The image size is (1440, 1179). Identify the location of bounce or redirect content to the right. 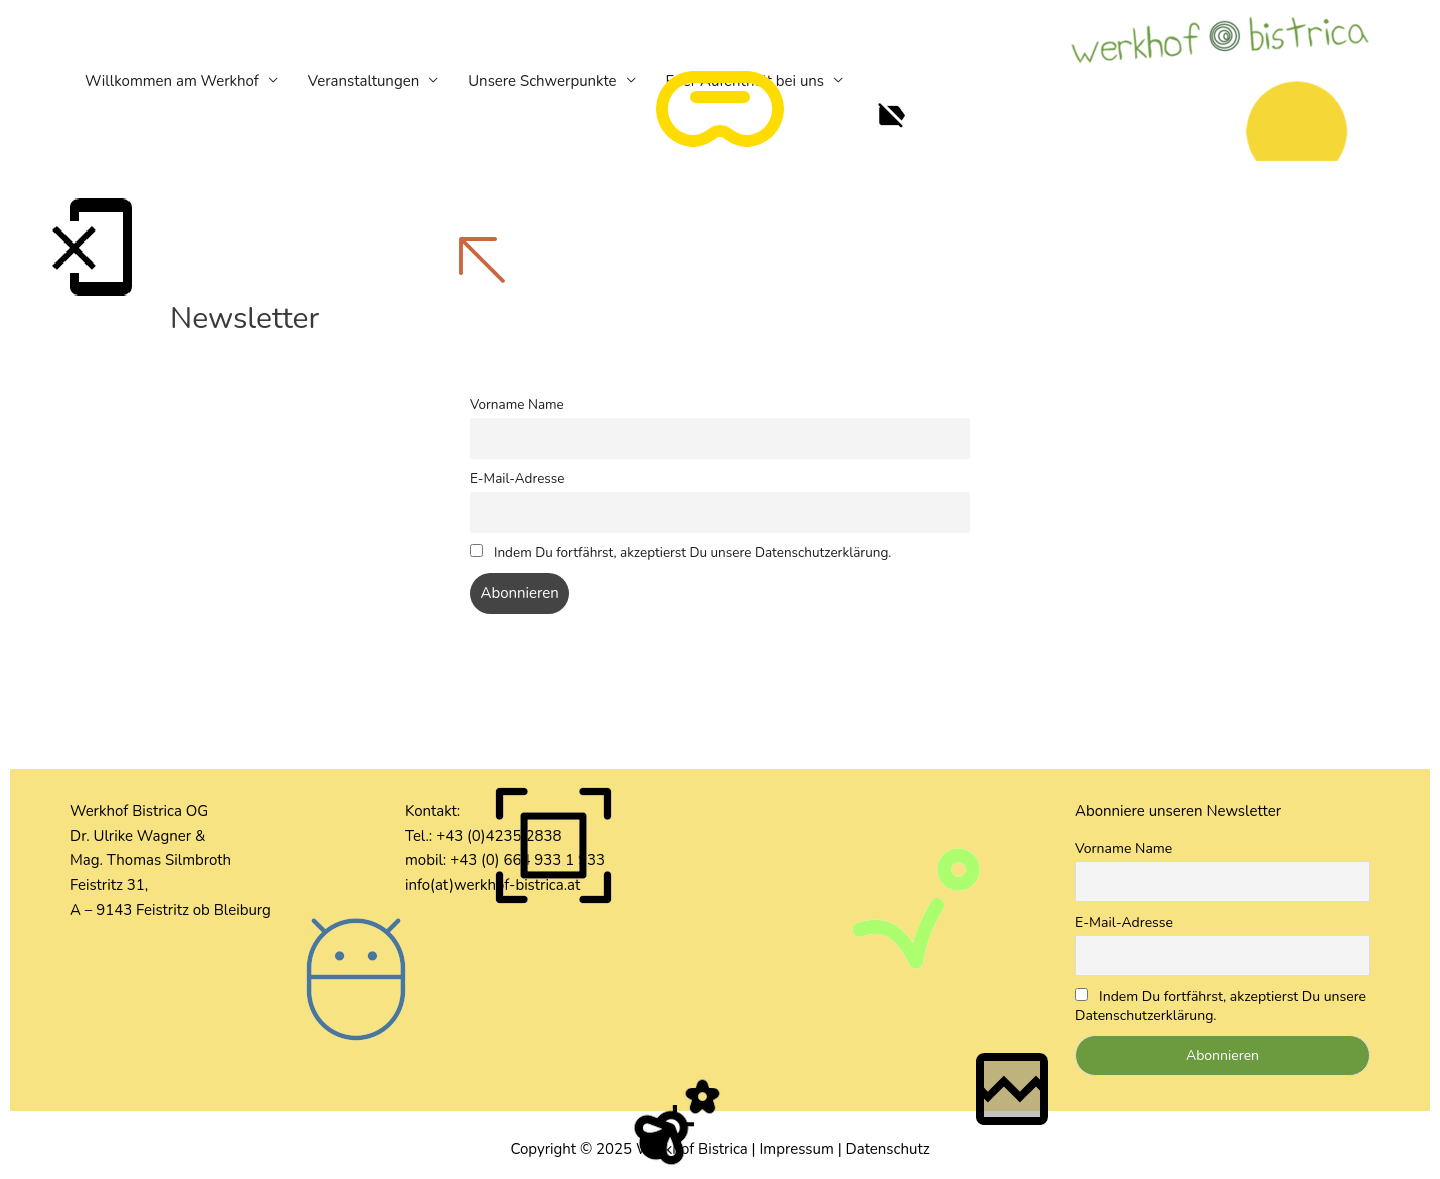
(916, 905).